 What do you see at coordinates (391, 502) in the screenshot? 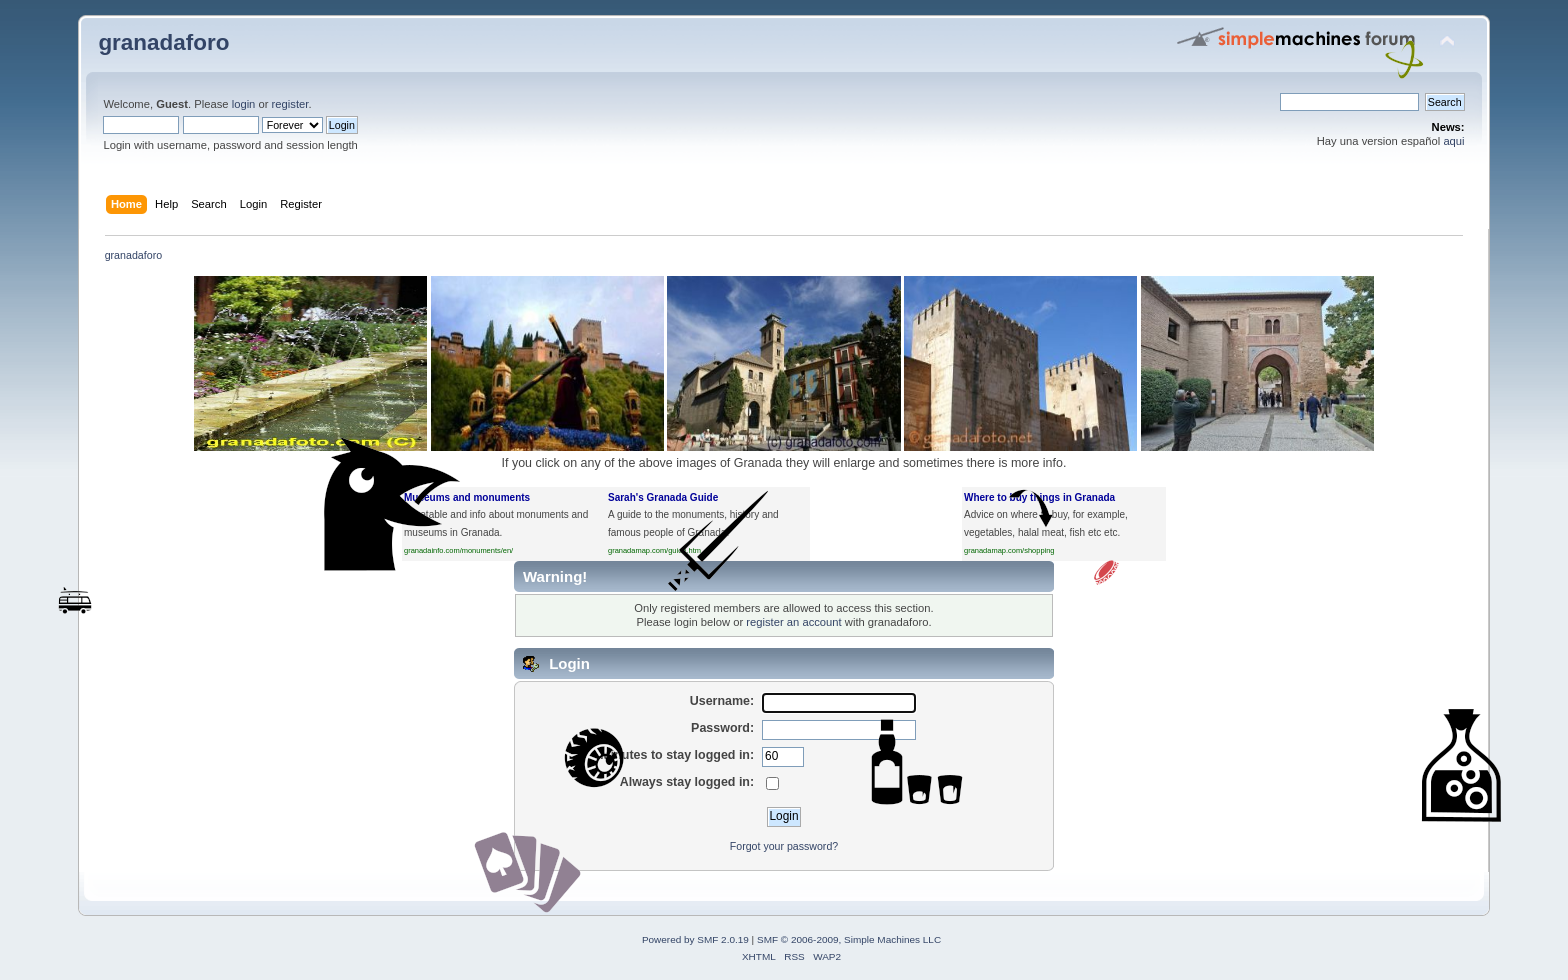
I see `share to twitter` at bounding box center [391, 502].